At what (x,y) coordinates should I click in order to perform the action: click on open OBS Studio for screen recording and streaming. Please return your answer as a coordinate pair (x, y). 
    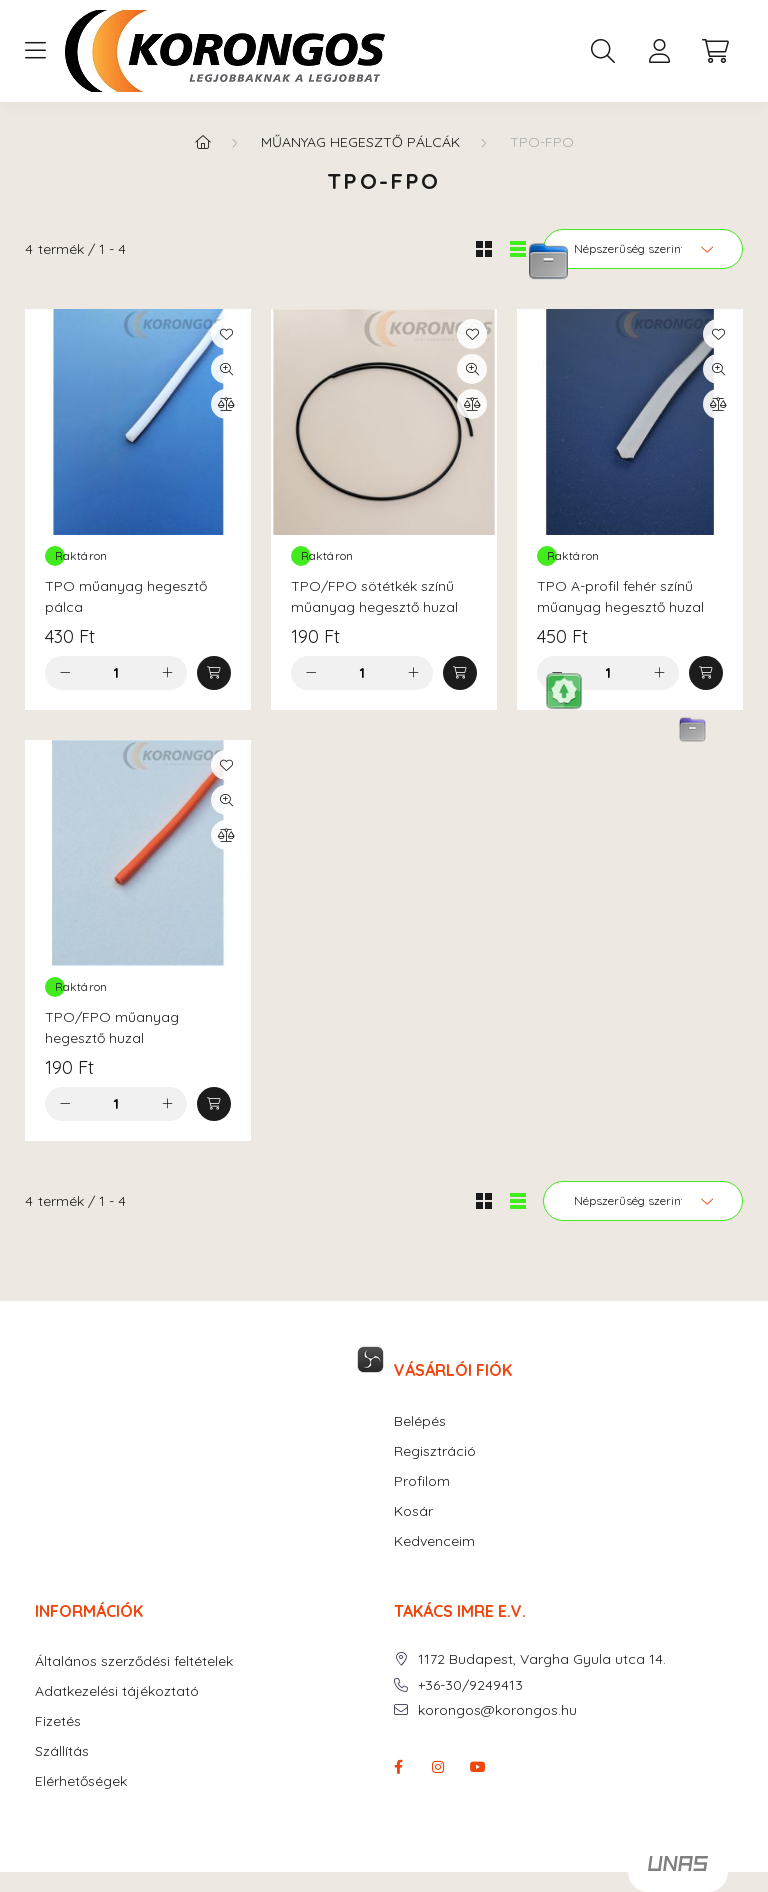
    Looking at the image, I should click on (370, 1359).